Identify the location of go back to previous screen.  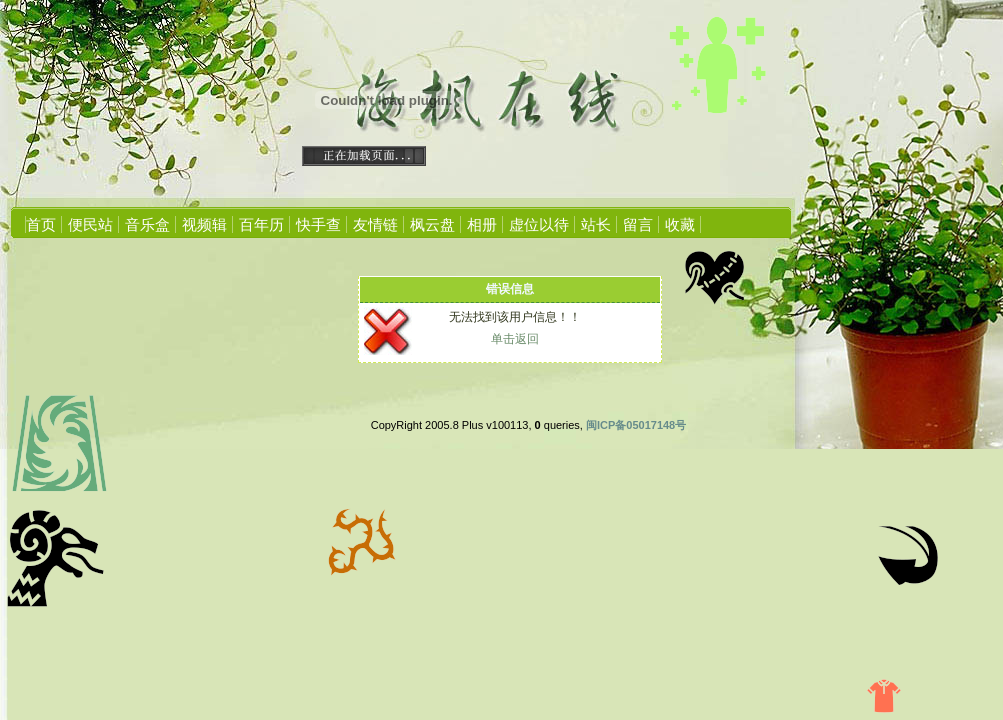
(908, 556).